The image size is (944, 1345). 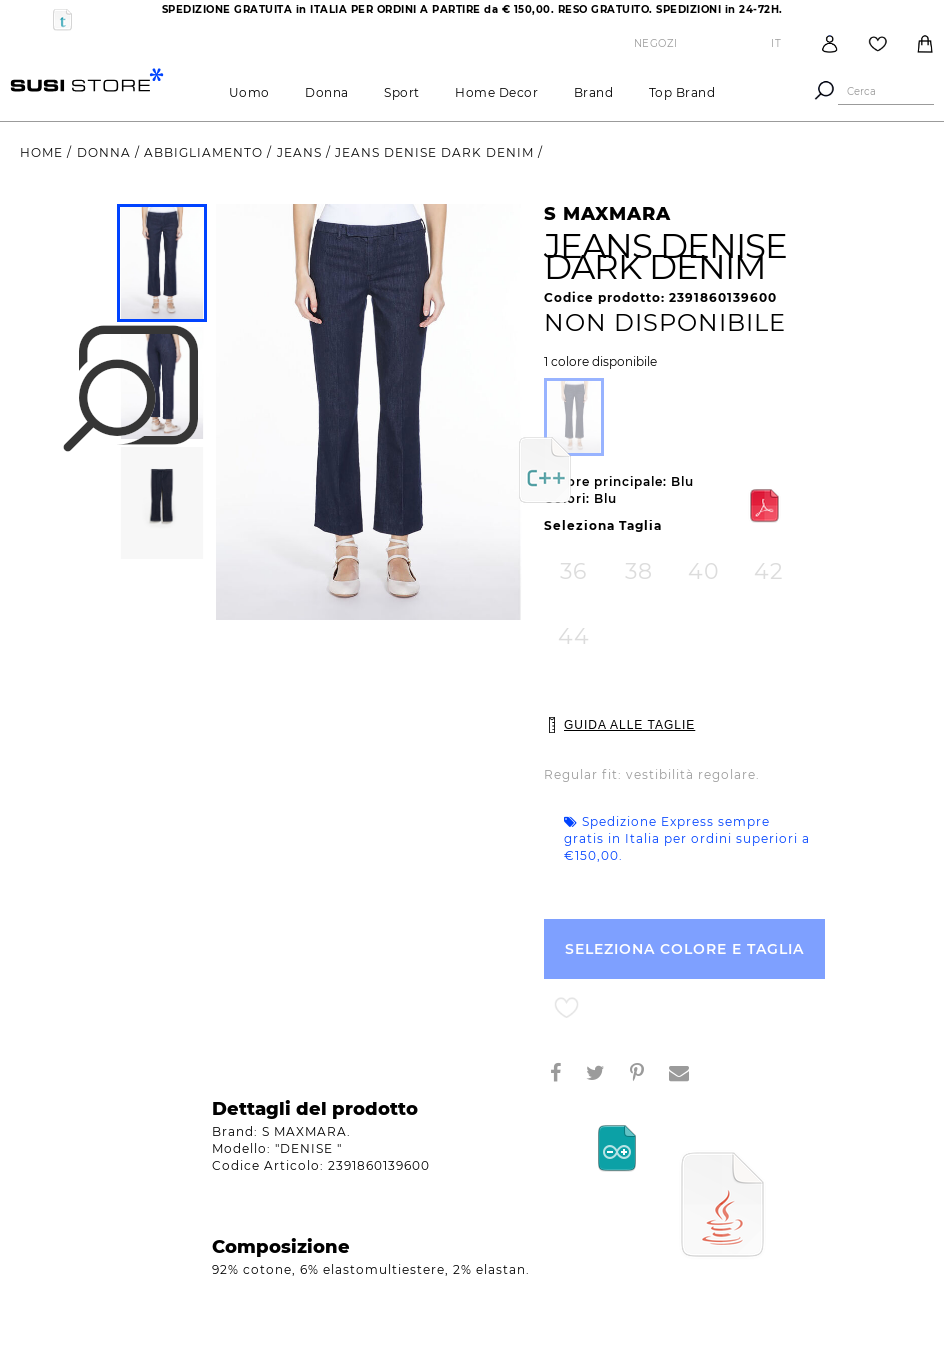 I want to click on a compressed pdf document file, so click(x=764, y=505).